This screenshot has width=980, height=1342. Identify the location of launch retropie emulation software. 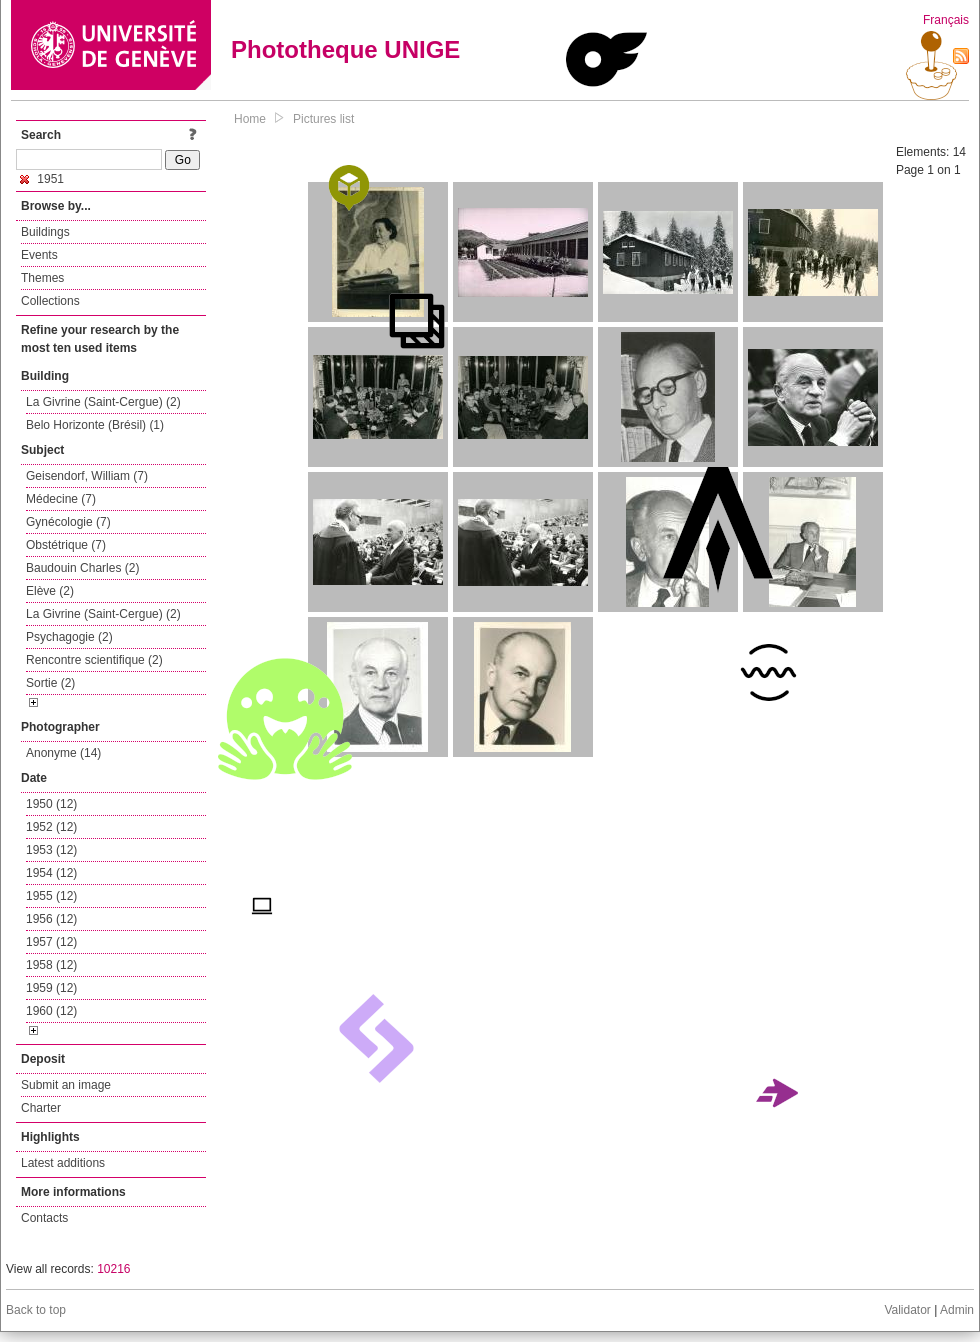
(931, 65).